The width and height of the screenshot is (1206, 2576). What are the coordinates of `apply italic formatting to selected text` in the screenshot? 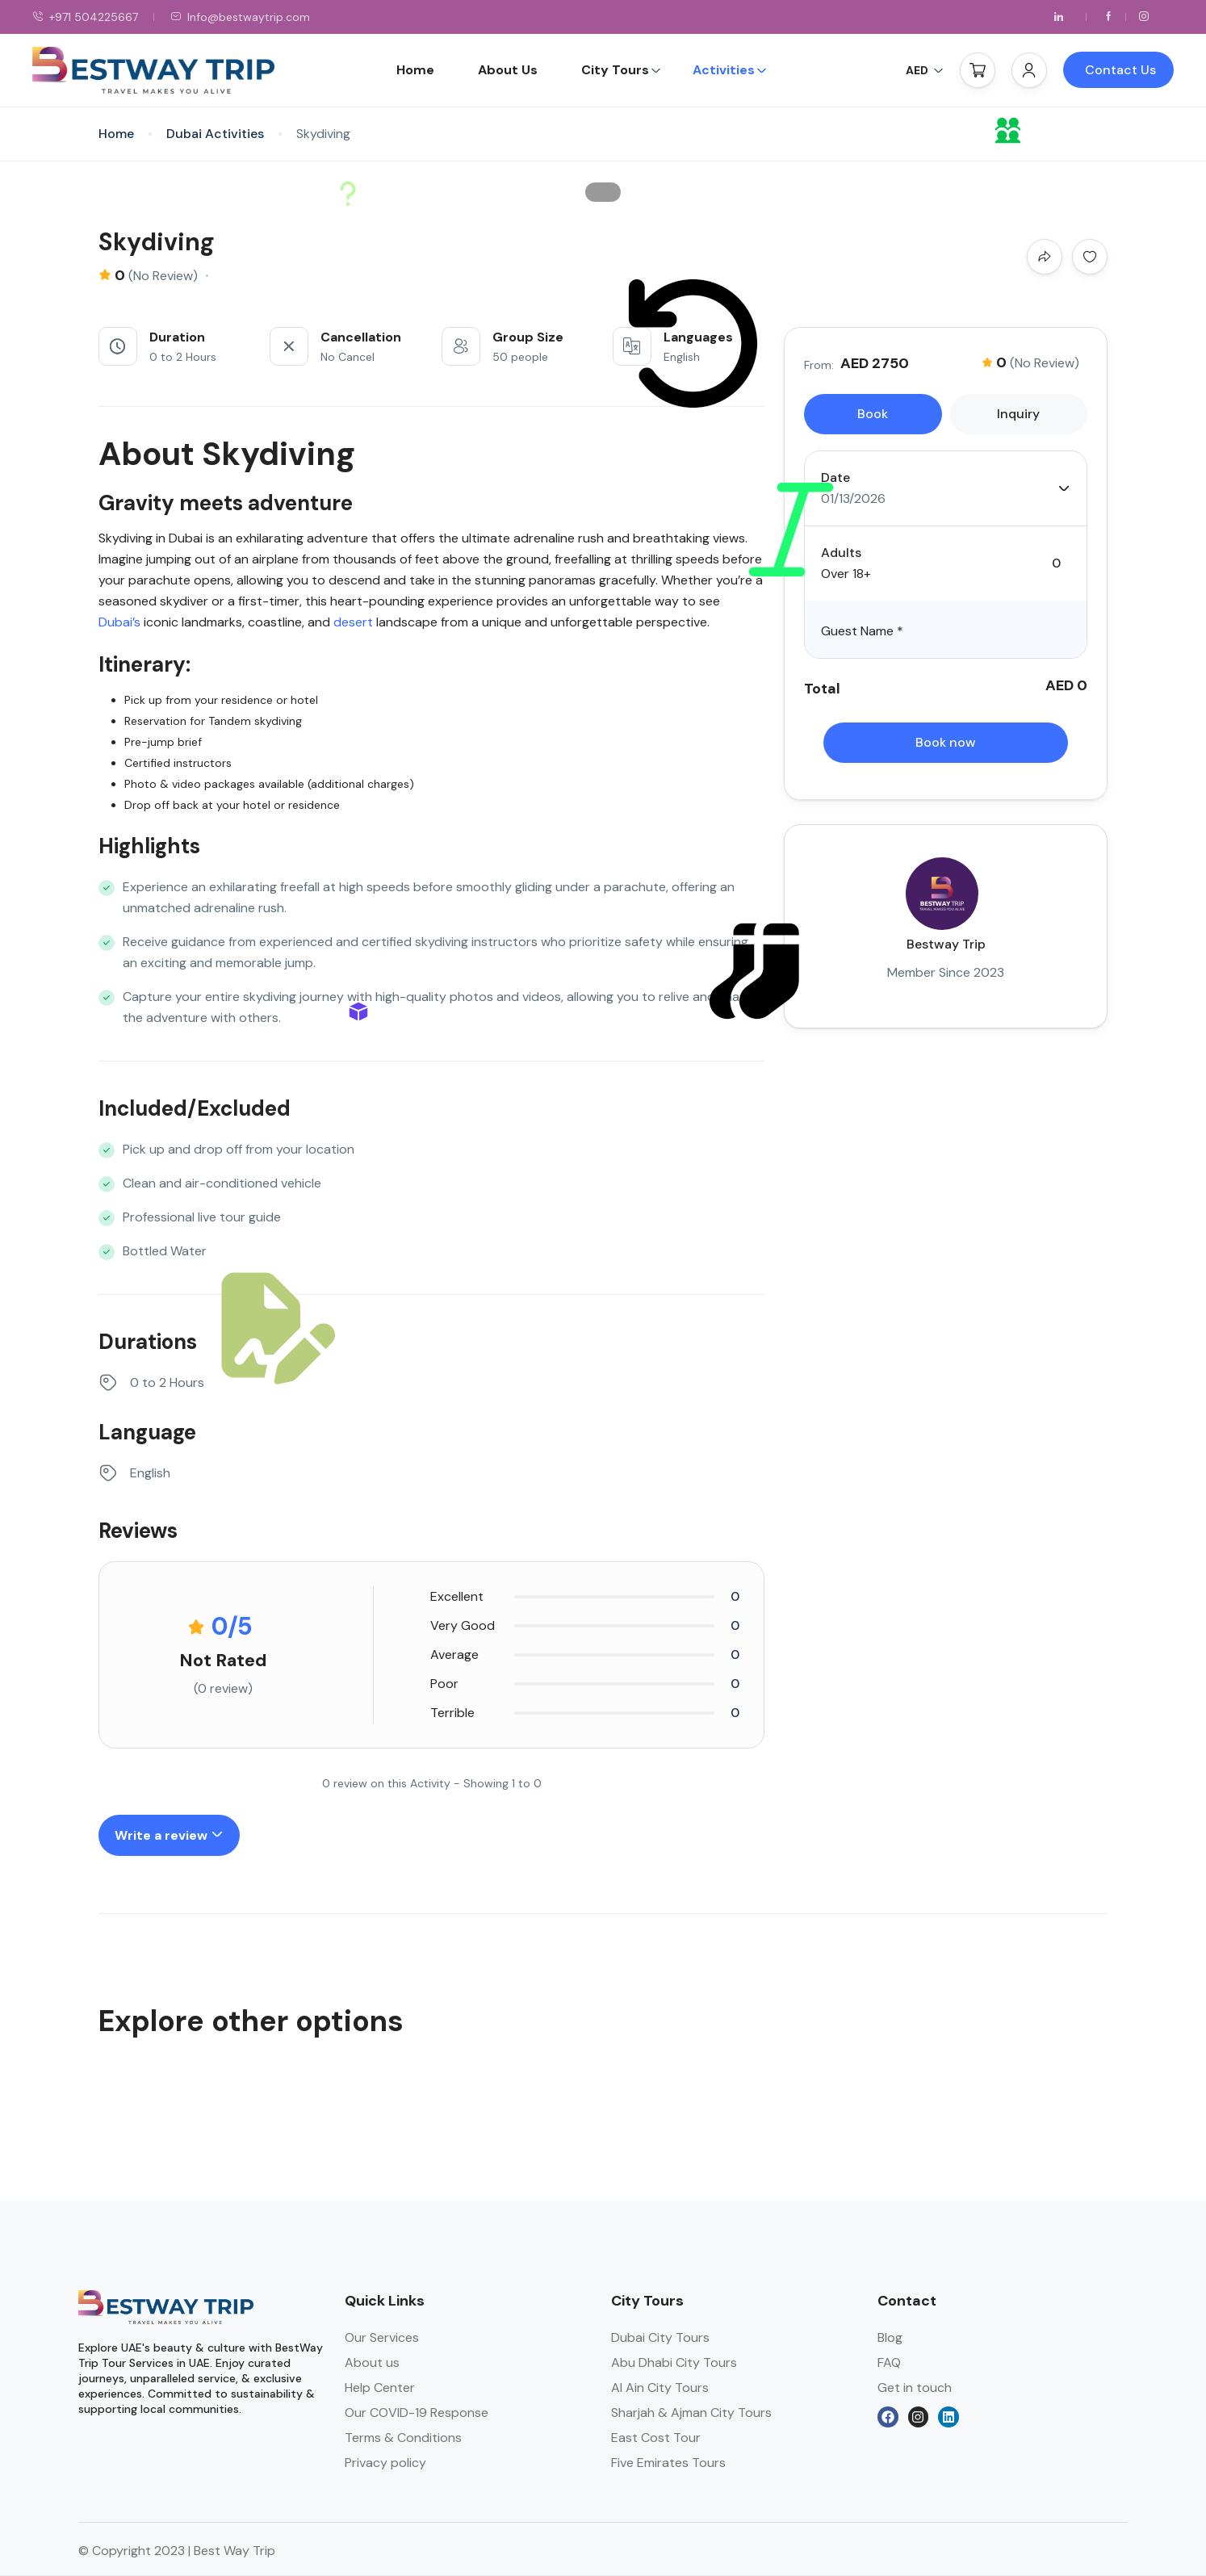 It's located at (791, 530).